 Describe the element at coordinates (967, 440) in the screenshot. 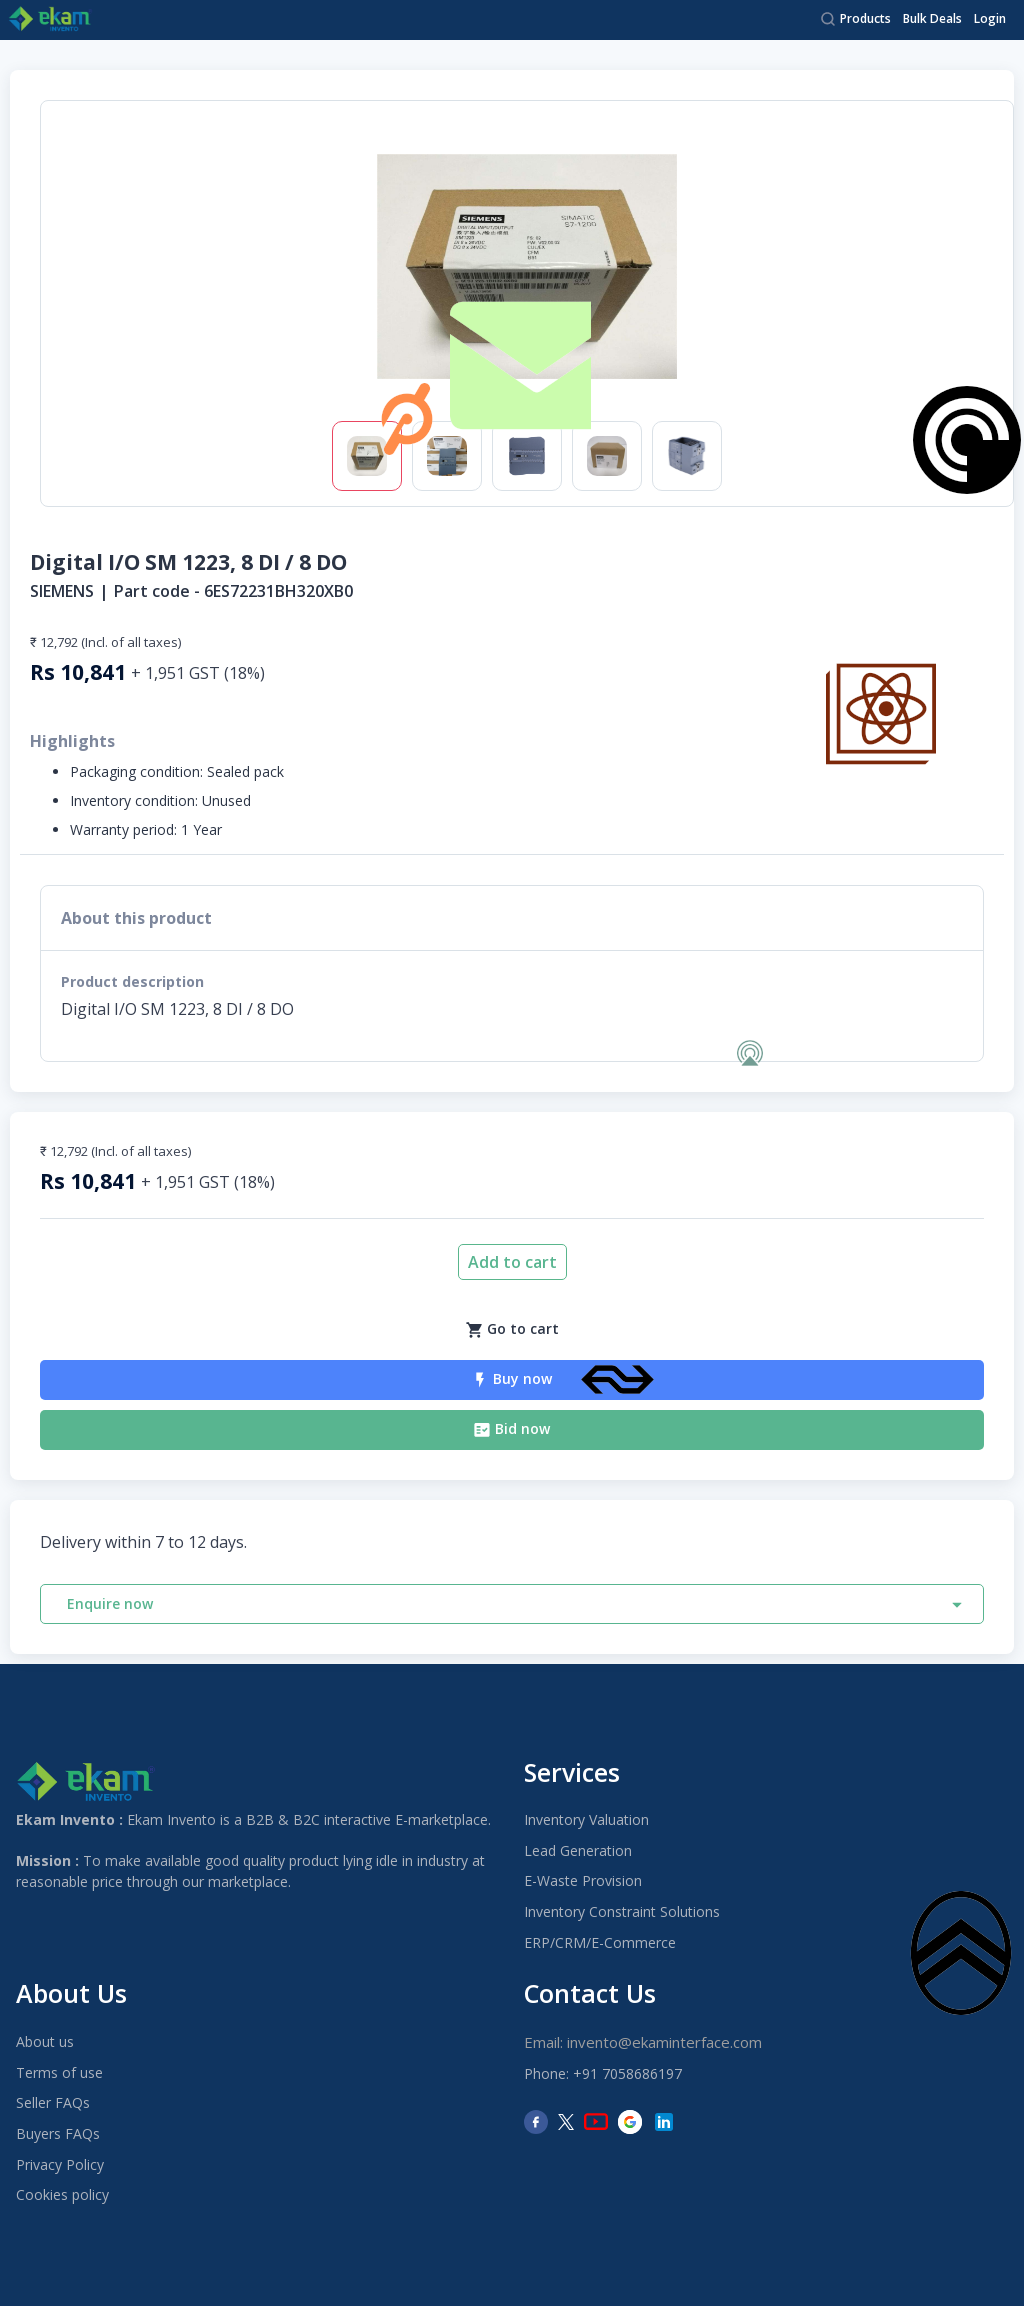

I see `open pocket casts app` at that location.